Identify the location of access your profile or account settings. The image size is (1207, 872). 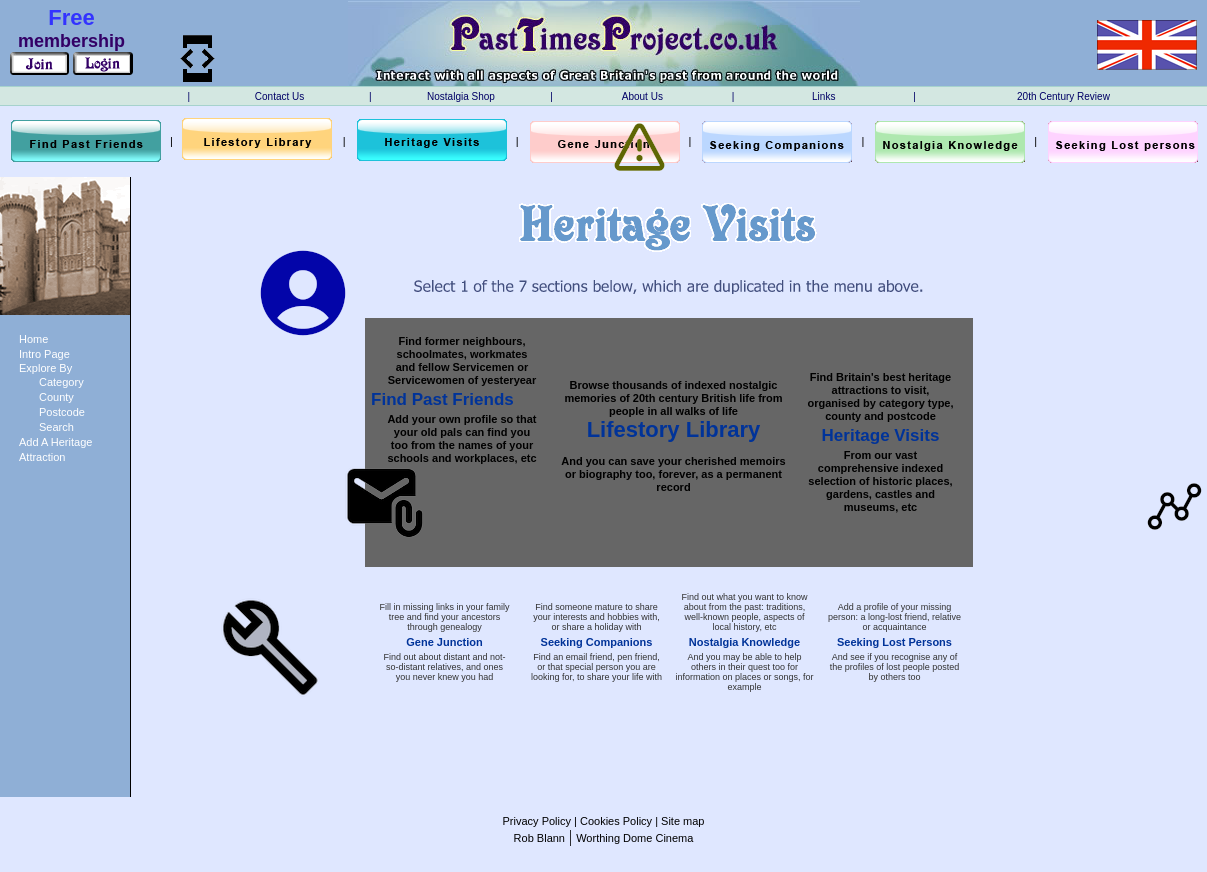
(303, 293).